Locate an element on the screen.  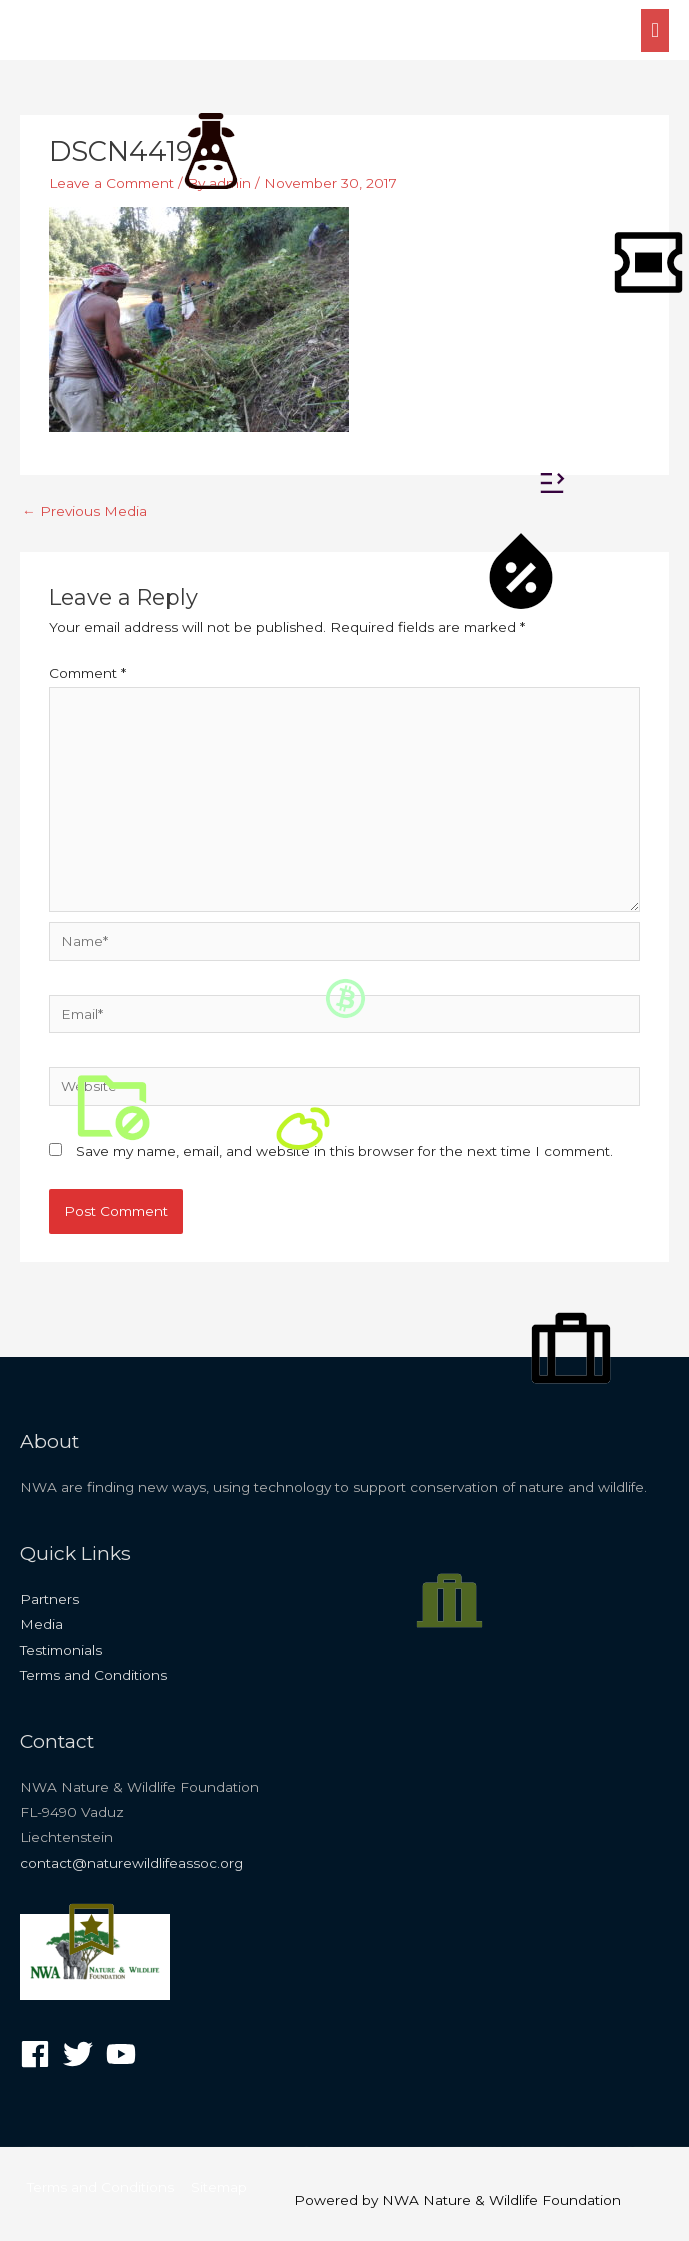
view bitcoin wallet or balance is located at coordinates (345, 998).